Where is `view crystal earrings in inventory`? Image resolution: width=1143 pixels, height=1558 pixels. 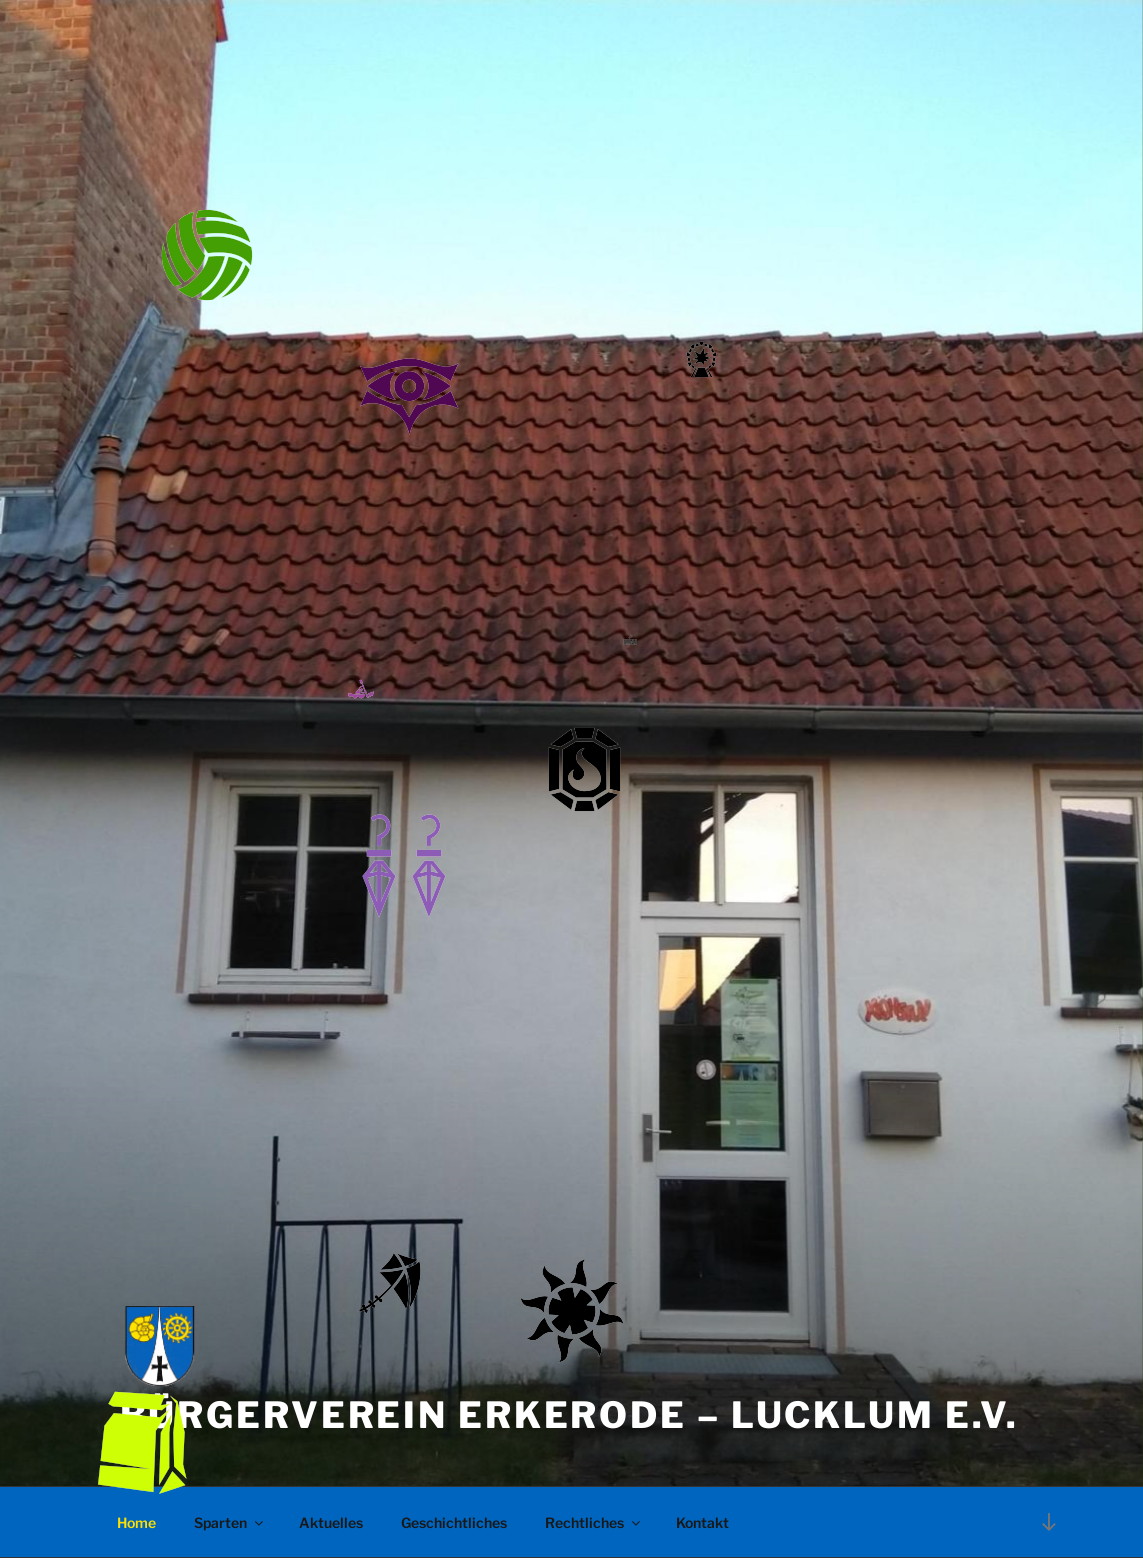
view crystal earrings in inventory is located at coordinates (404, 864).